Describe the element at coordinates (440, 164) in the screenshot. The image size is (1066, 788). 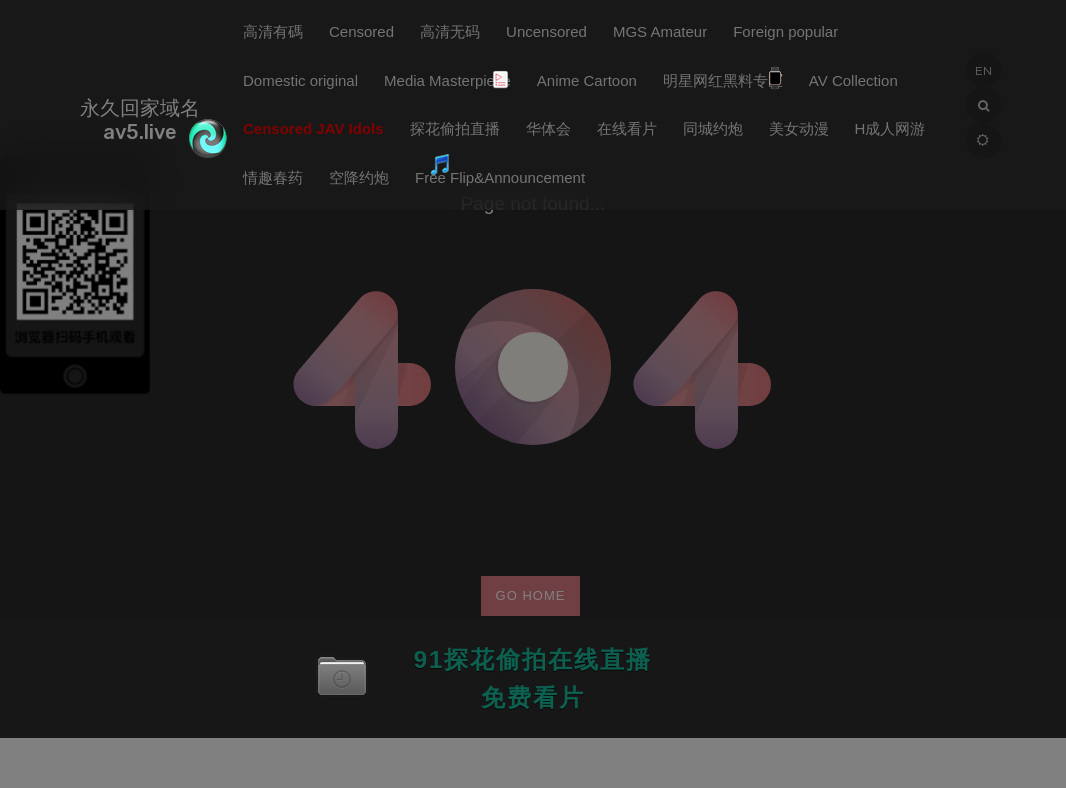
I see `access your music library` at that location.